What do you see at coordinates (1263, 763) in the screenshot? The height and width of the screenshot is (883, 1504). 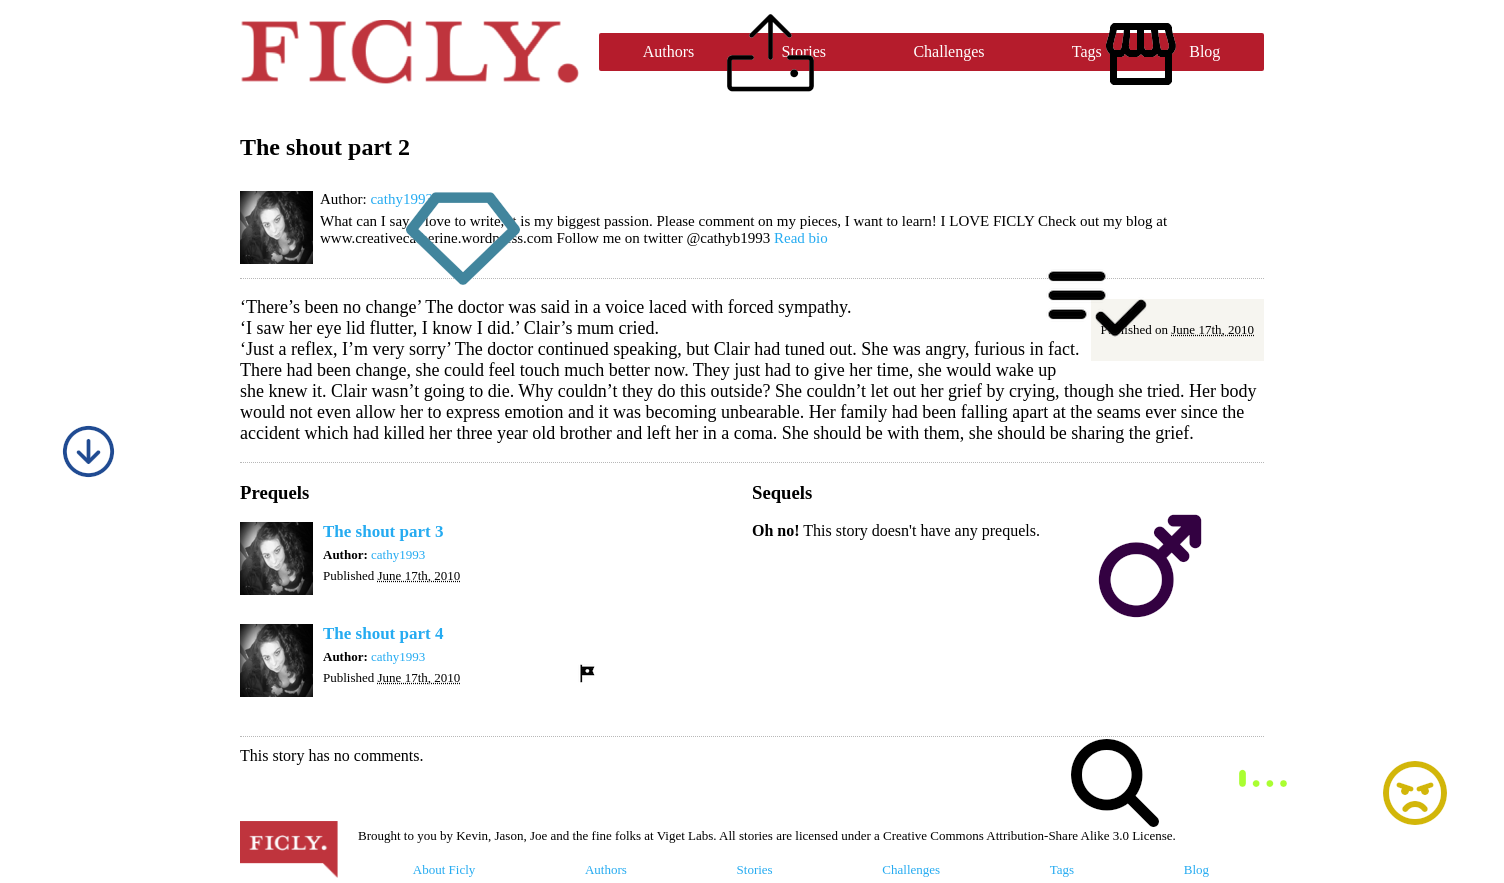 I see `indicates weak signal strength` at bounding box center [1263, 763].